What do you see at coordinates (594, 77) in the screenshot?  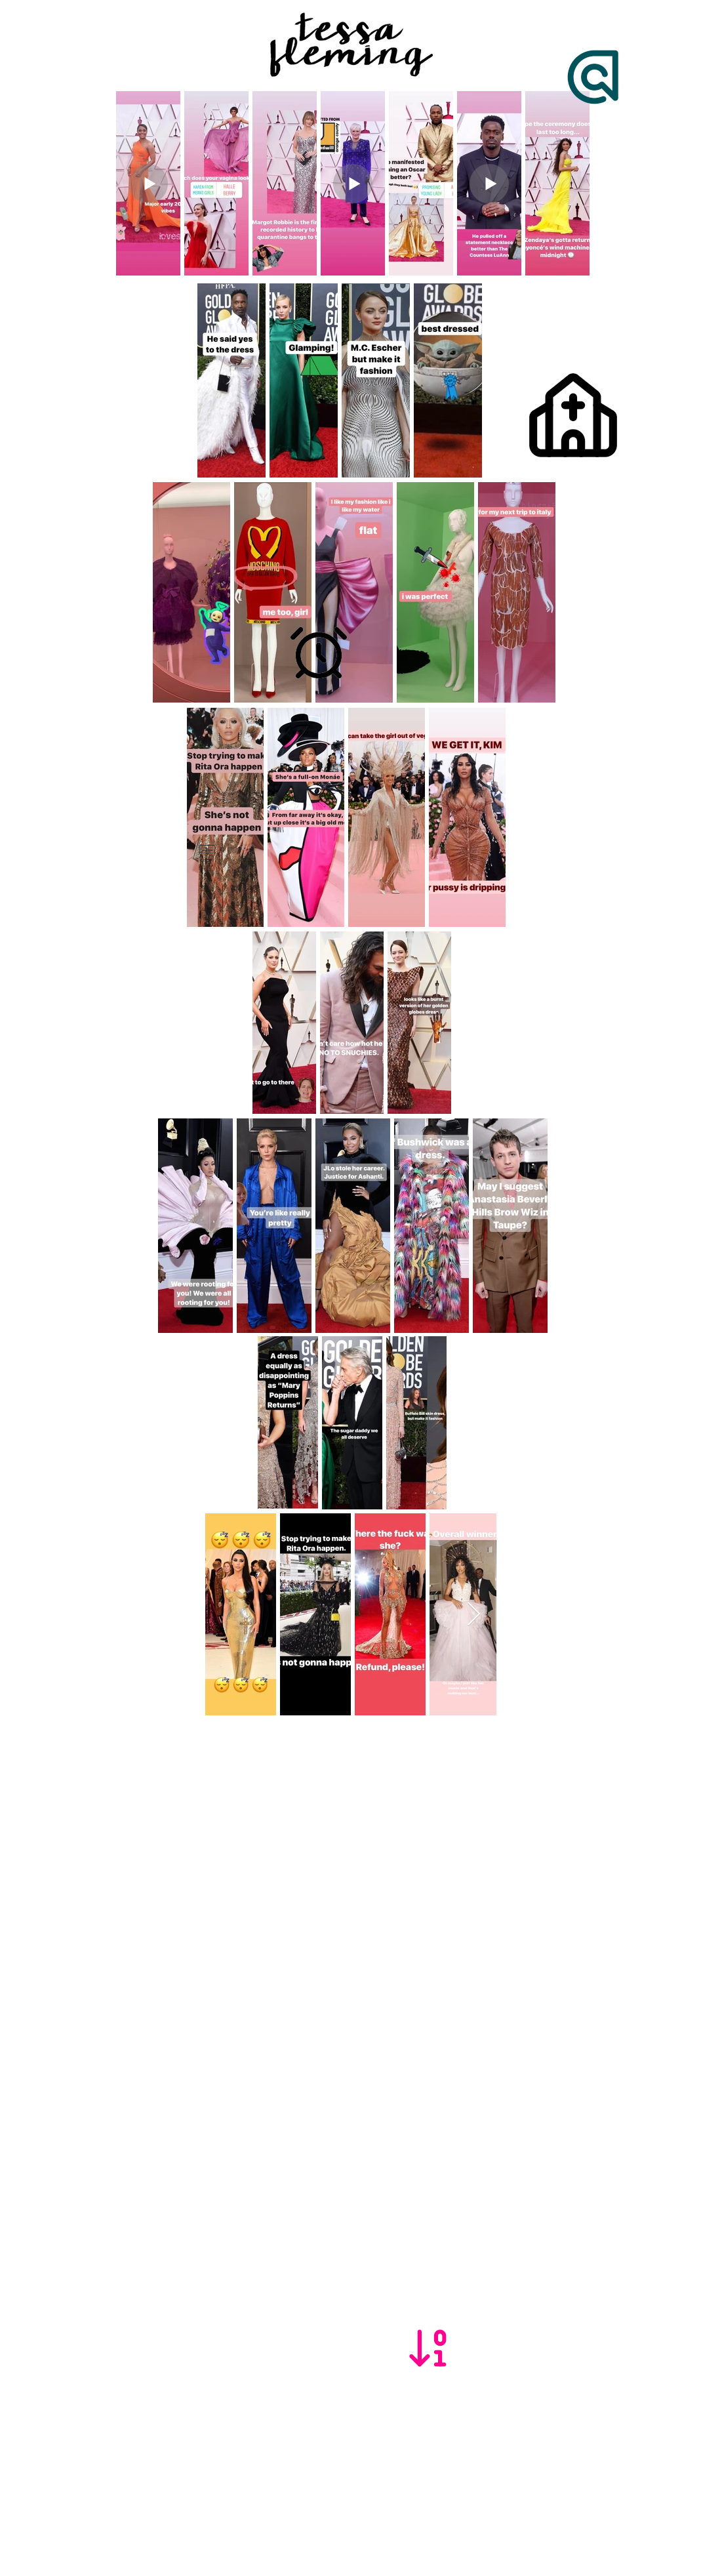 I see `access Algolia search services` at bounding box center [594, 77].